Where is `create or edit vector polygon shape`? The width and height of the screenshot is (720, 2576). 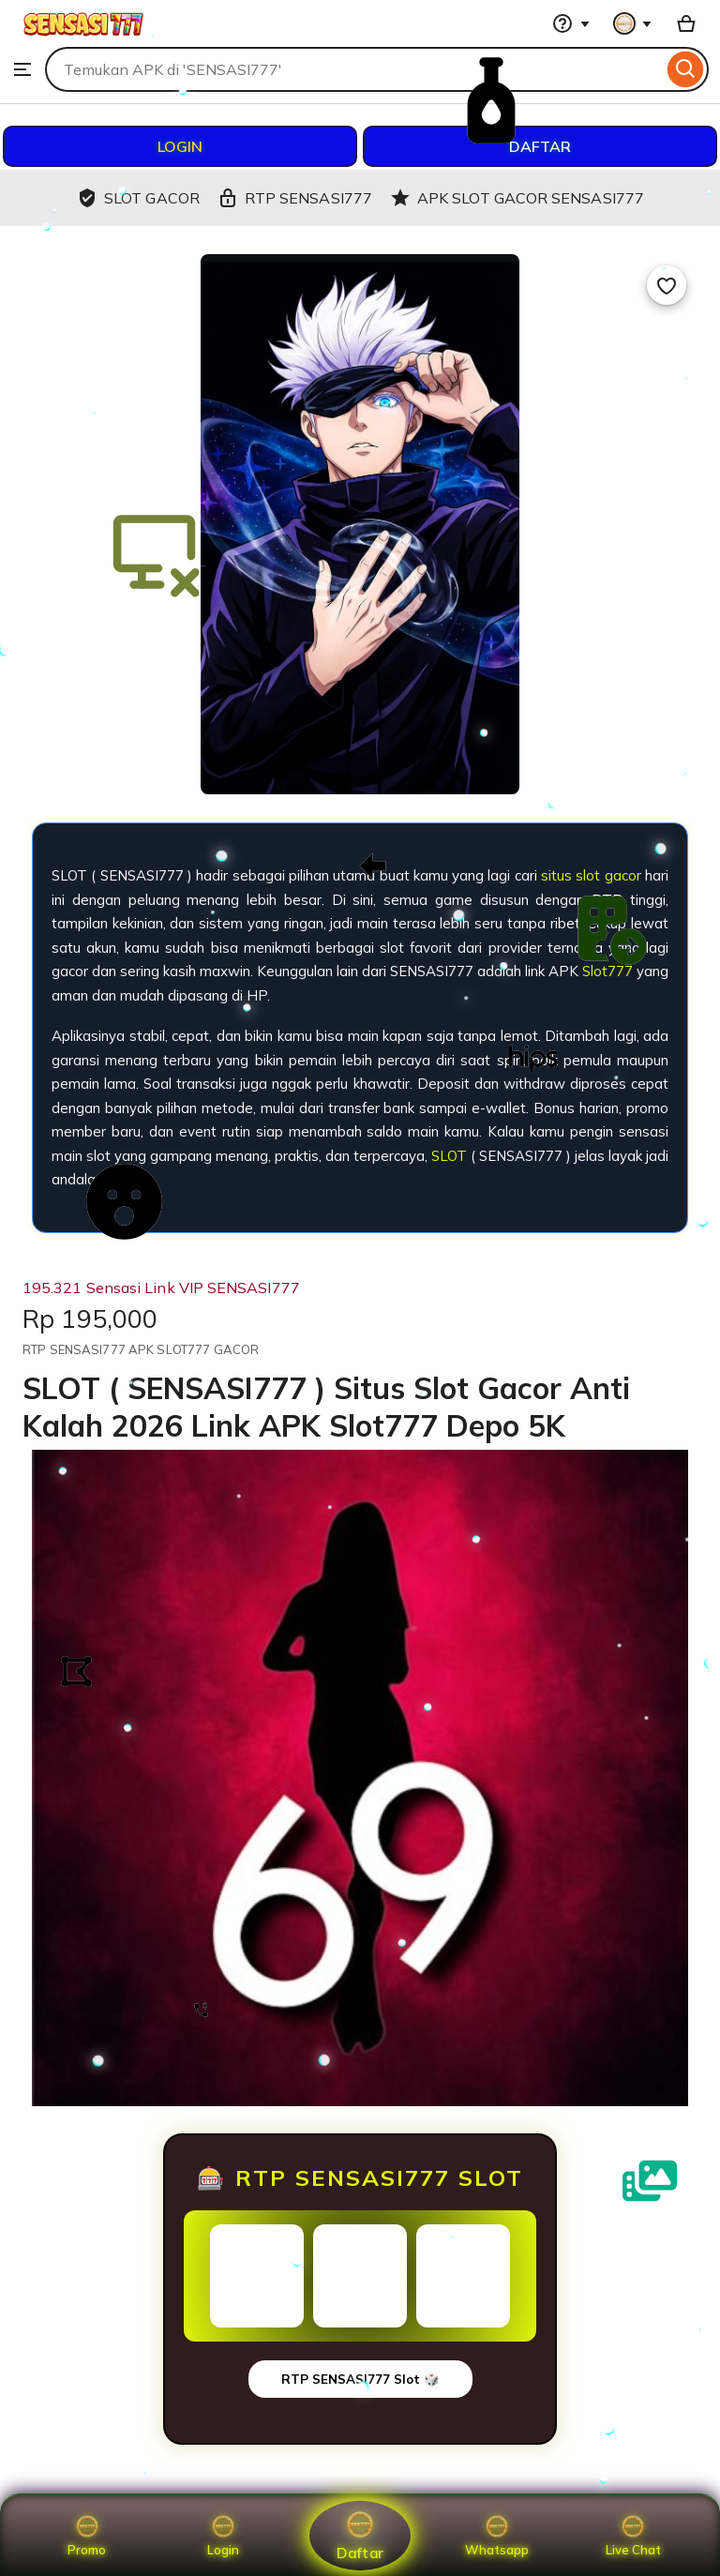
create or edit vector polygon shape is located at coordinates (76, 1671).